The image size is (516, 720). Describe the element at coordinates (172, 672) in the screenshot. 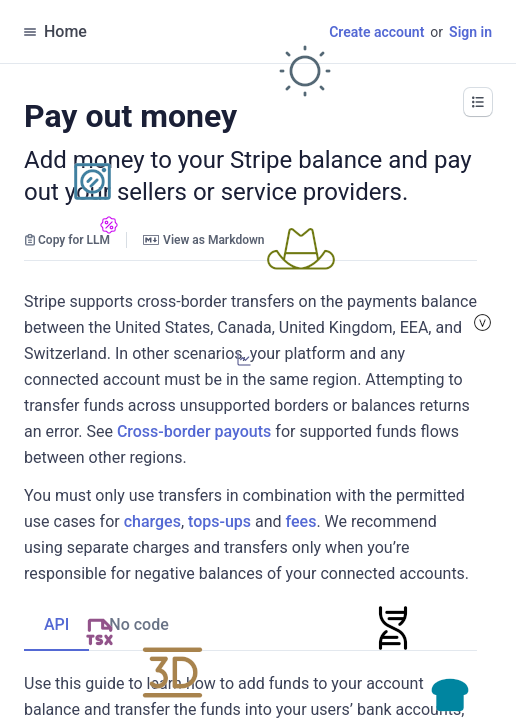

I see `switch to 3D view mode` at that location.